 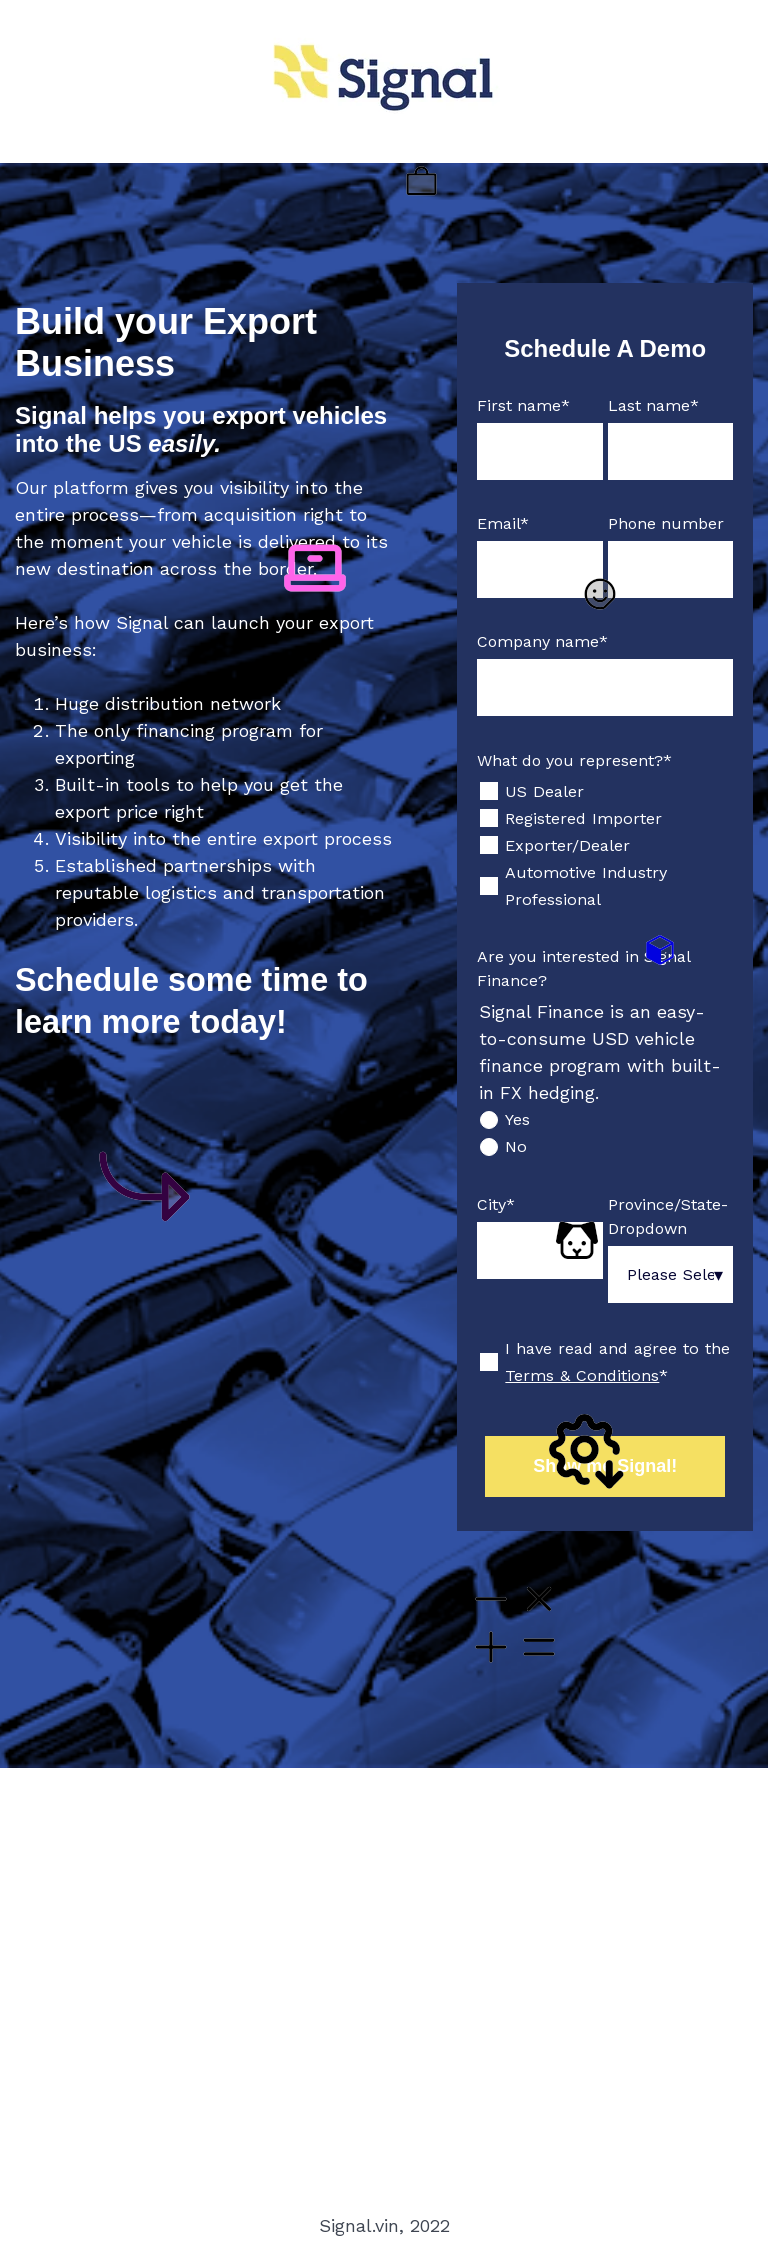 What do you see at coordinates (577, 1241) in the screenshot?
I see `access pet-related features or settings` at bounding box center [577, 1241].